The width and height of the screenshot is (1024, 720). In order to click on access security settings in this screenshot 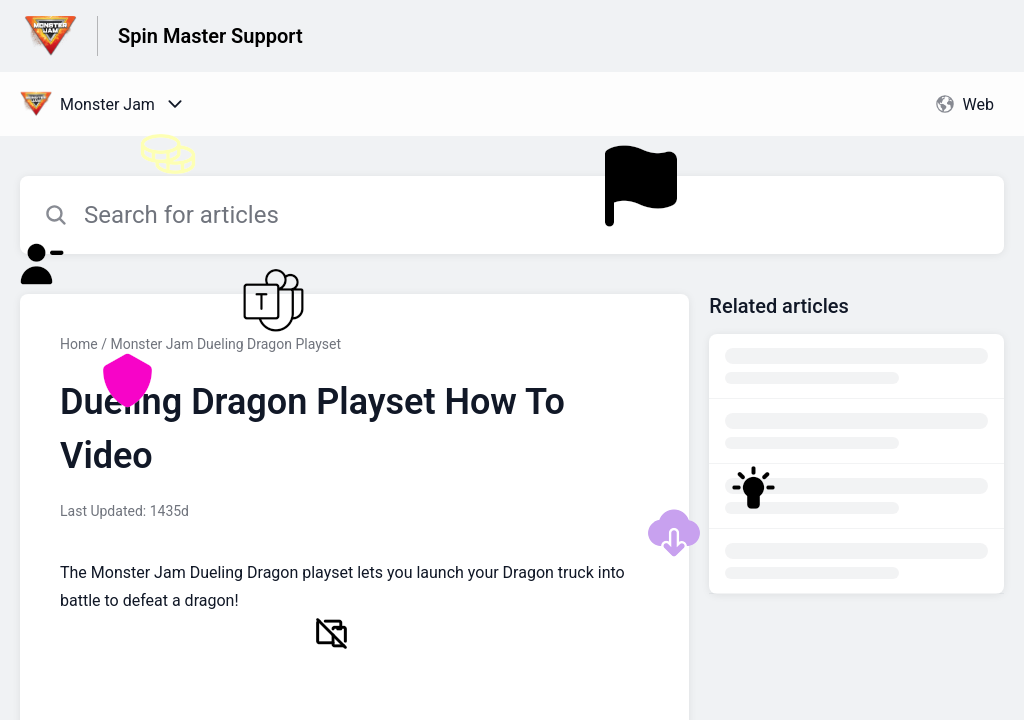, I will do `click(127, 380)`.